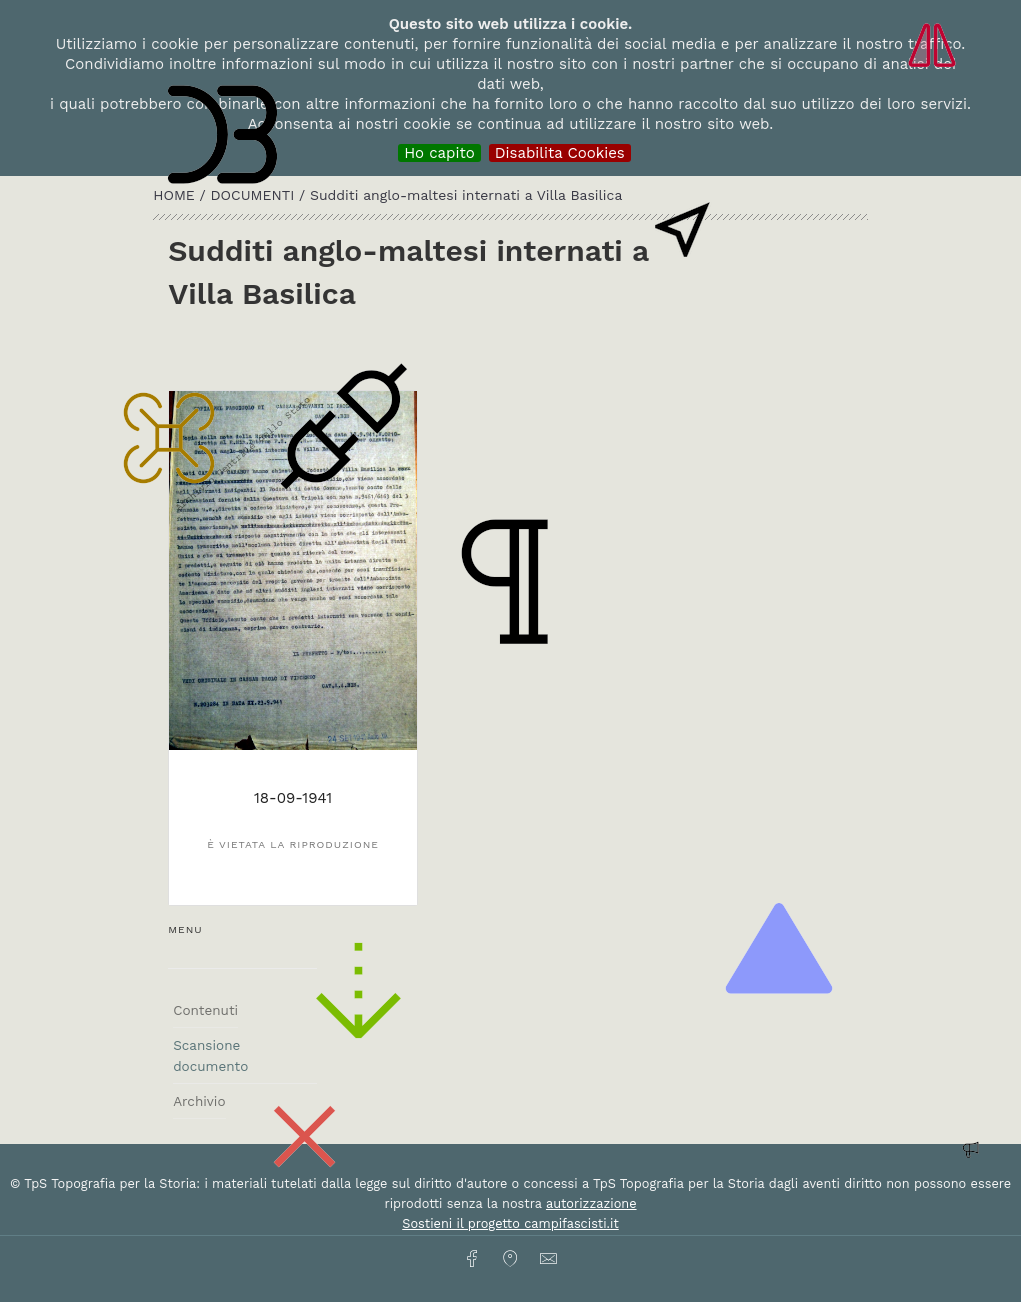  What do you see at coordinates (222, 134) in the screenshot?
I see `D3.js data visualization library logo` at bounding box center [222, 134].